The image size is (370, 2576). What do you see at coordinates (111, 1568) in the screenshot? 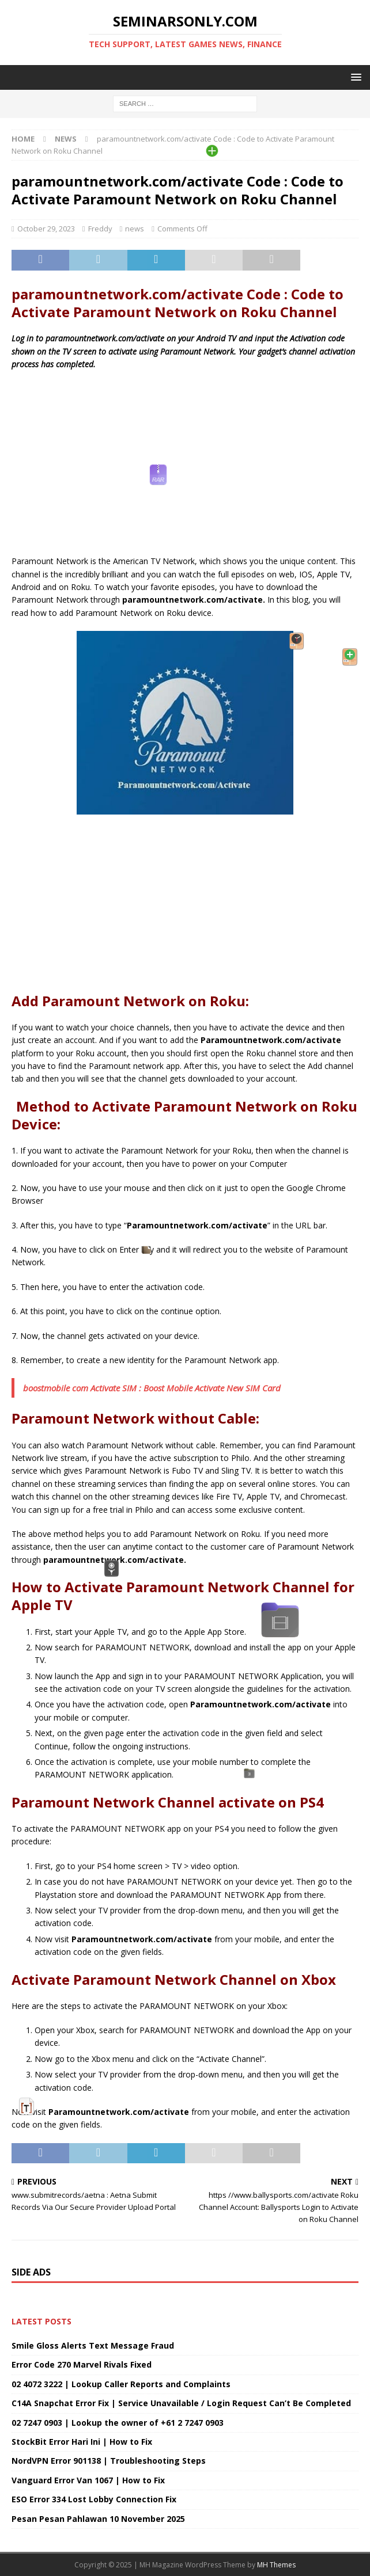
I see `archive selected email messages` at bounding box center [111, 1568].